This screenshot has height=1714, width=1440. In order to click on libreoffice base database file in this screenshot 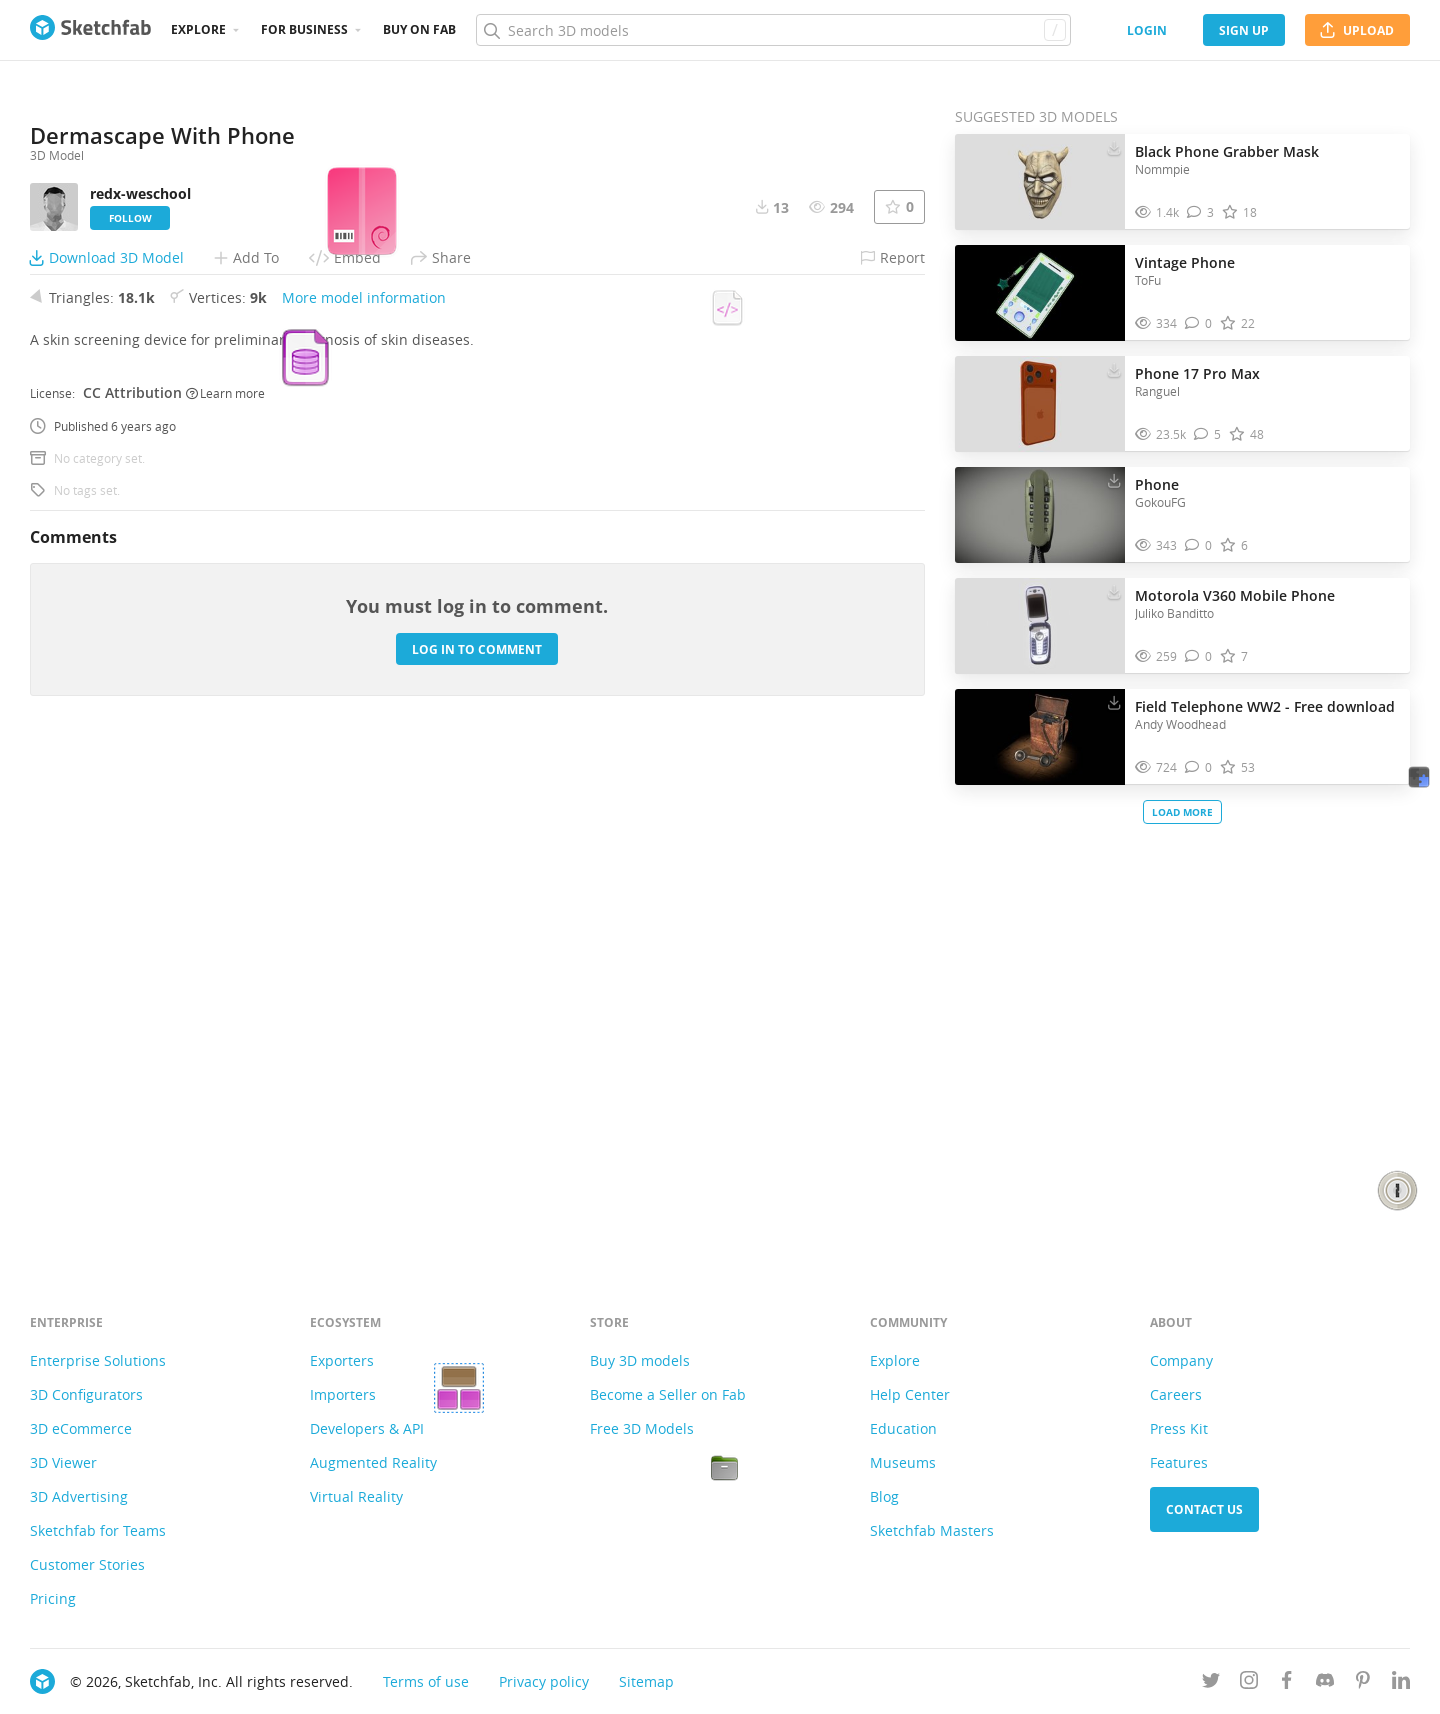, I will do `click(305, 357)`.